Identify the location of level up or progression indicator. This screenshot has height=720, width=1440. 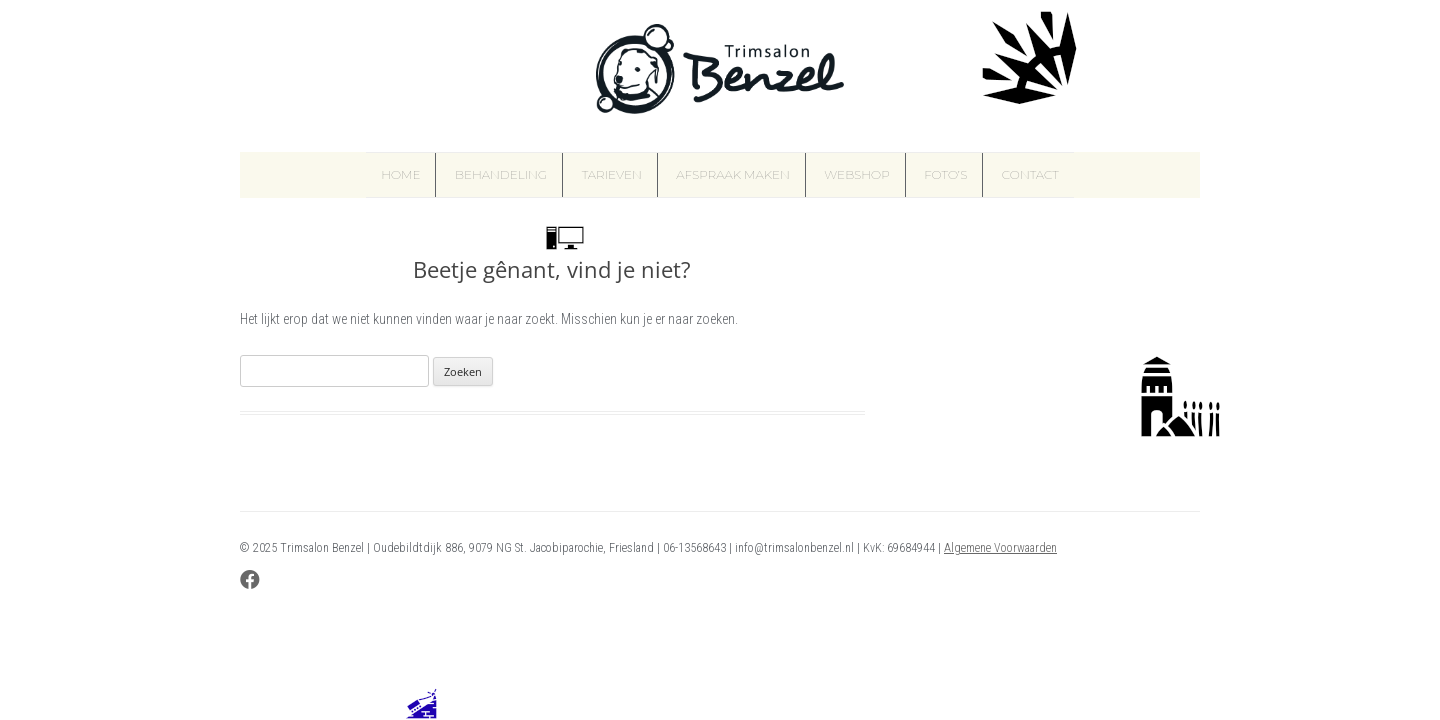
(421, 703).